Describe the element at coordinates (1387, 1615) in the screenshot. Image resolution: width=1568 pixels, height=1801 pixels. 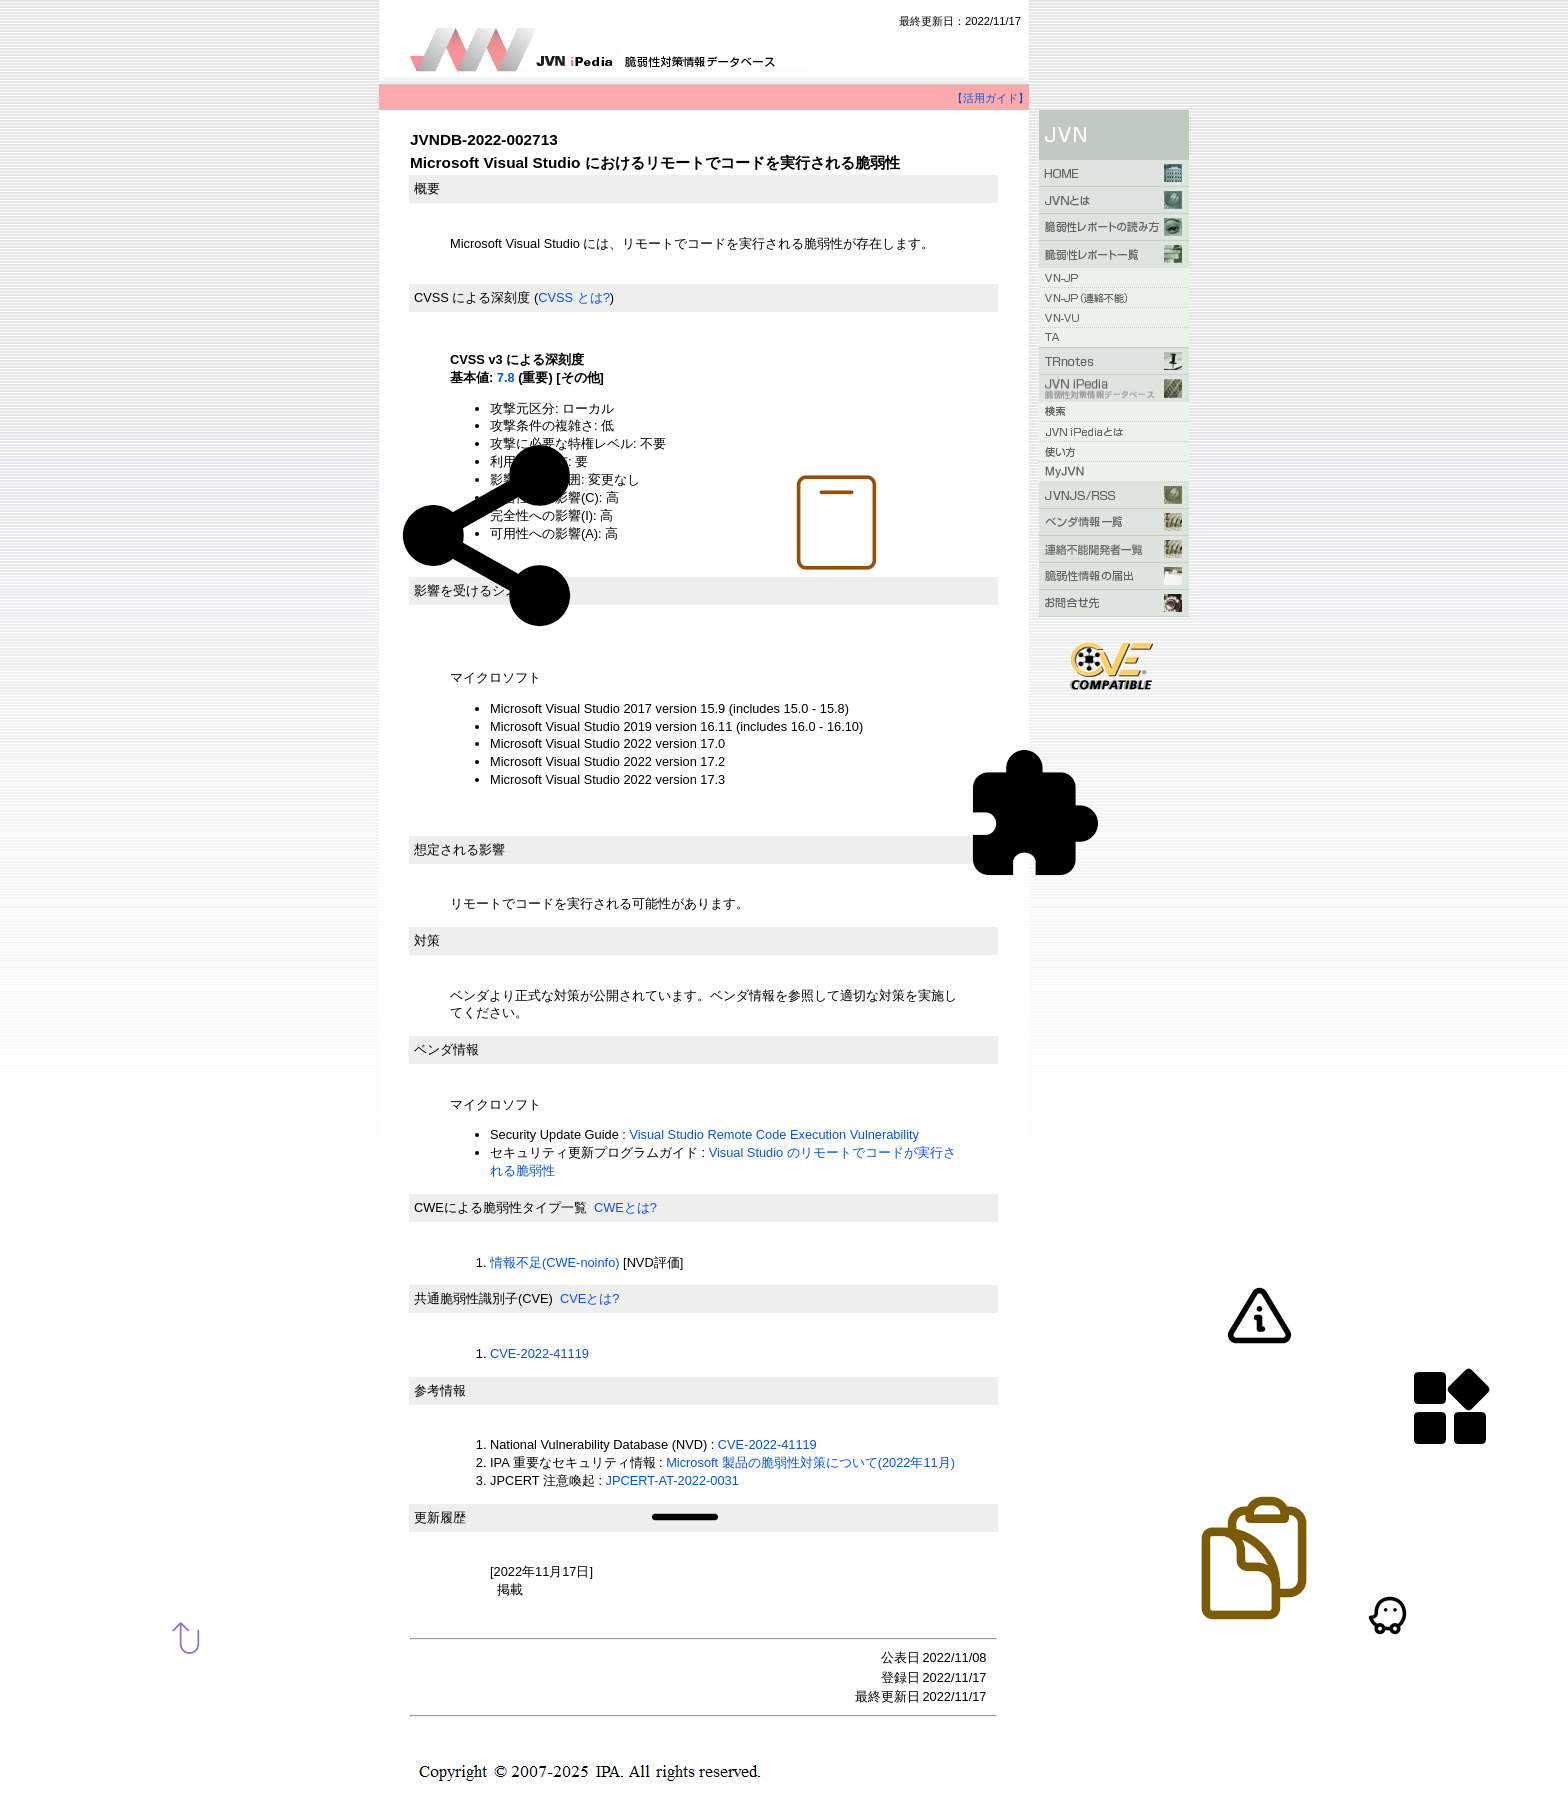
I see `open waze navigation app` at that location.